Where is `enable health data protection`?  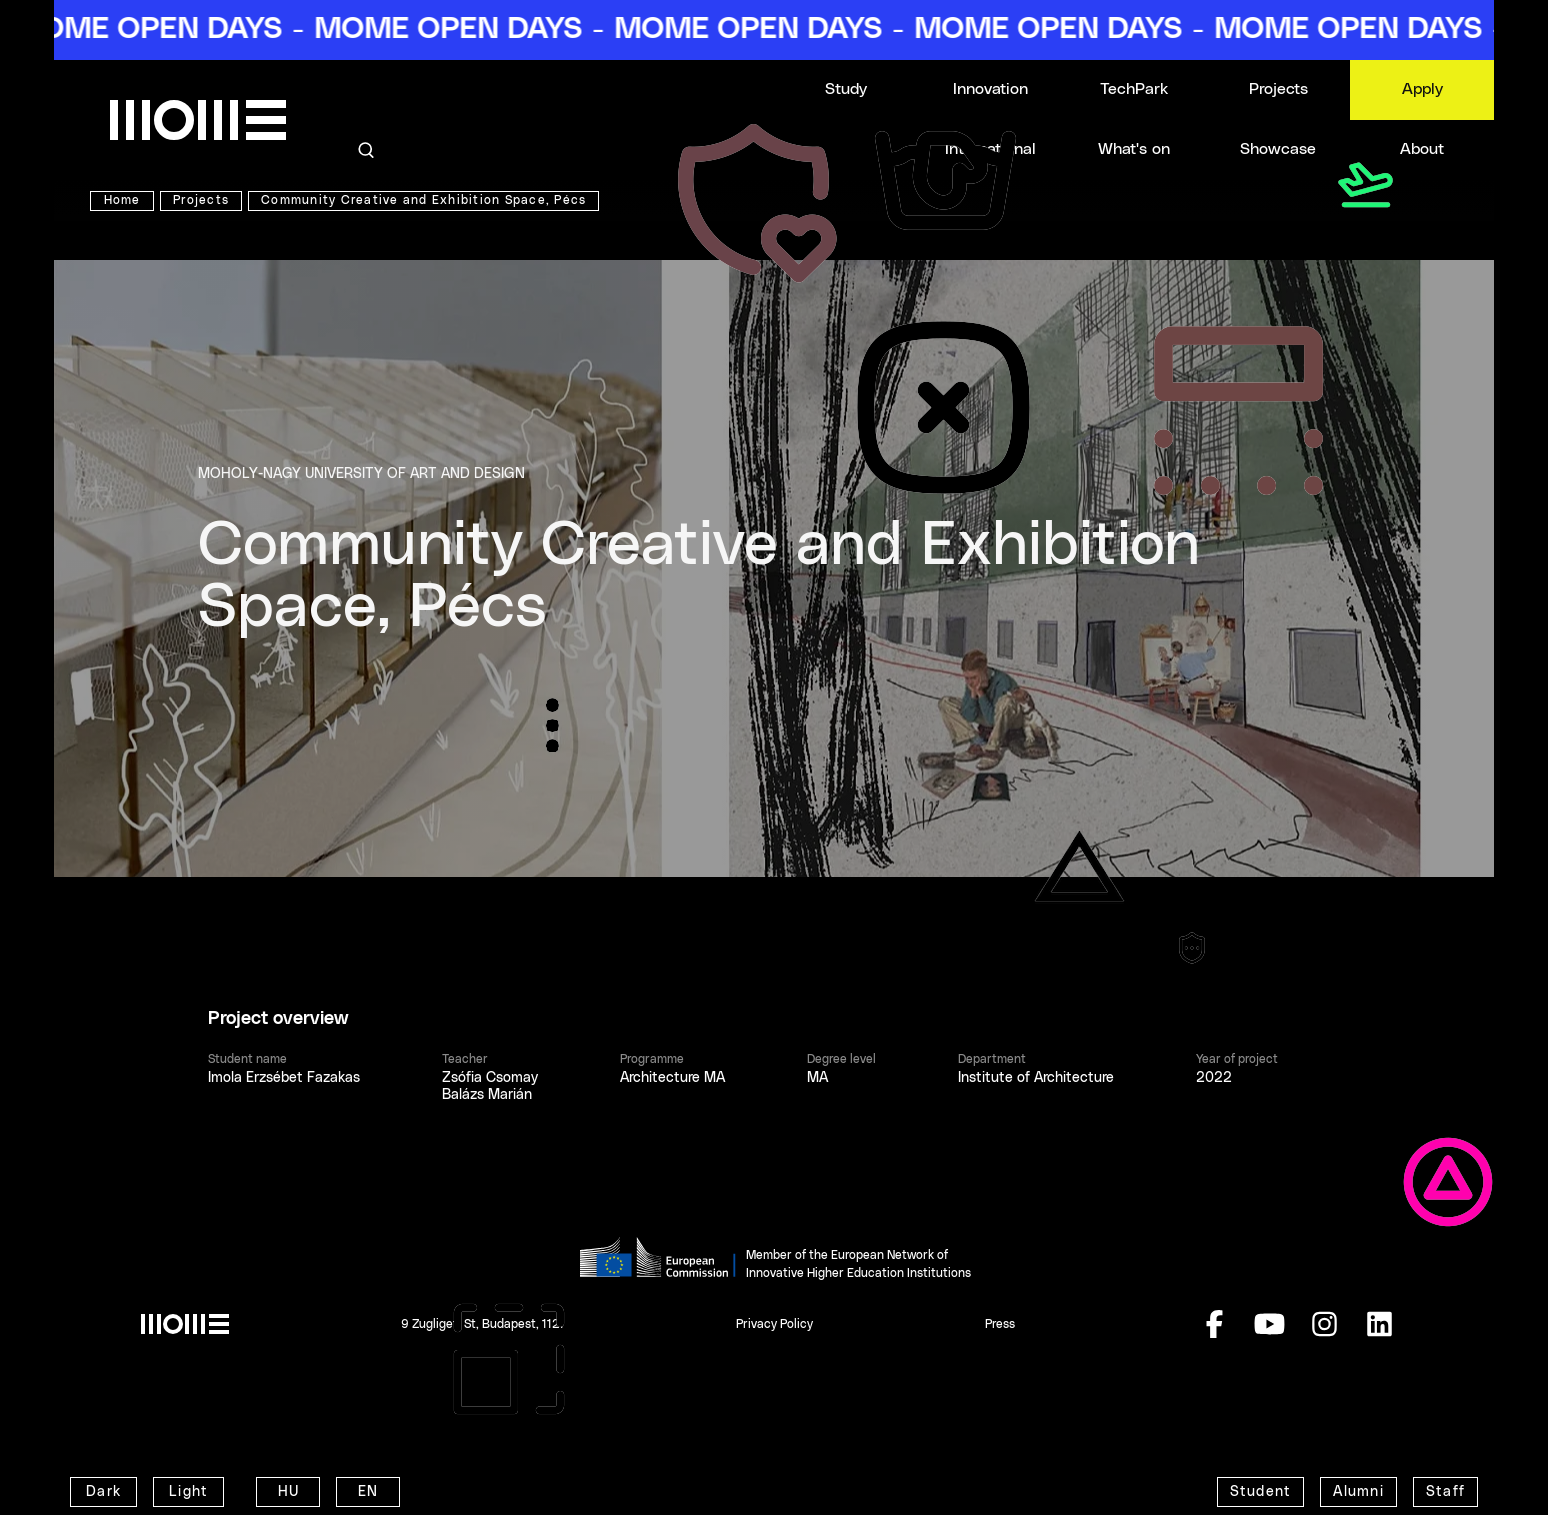
enable health data protection is located at coordinates (753, 199).